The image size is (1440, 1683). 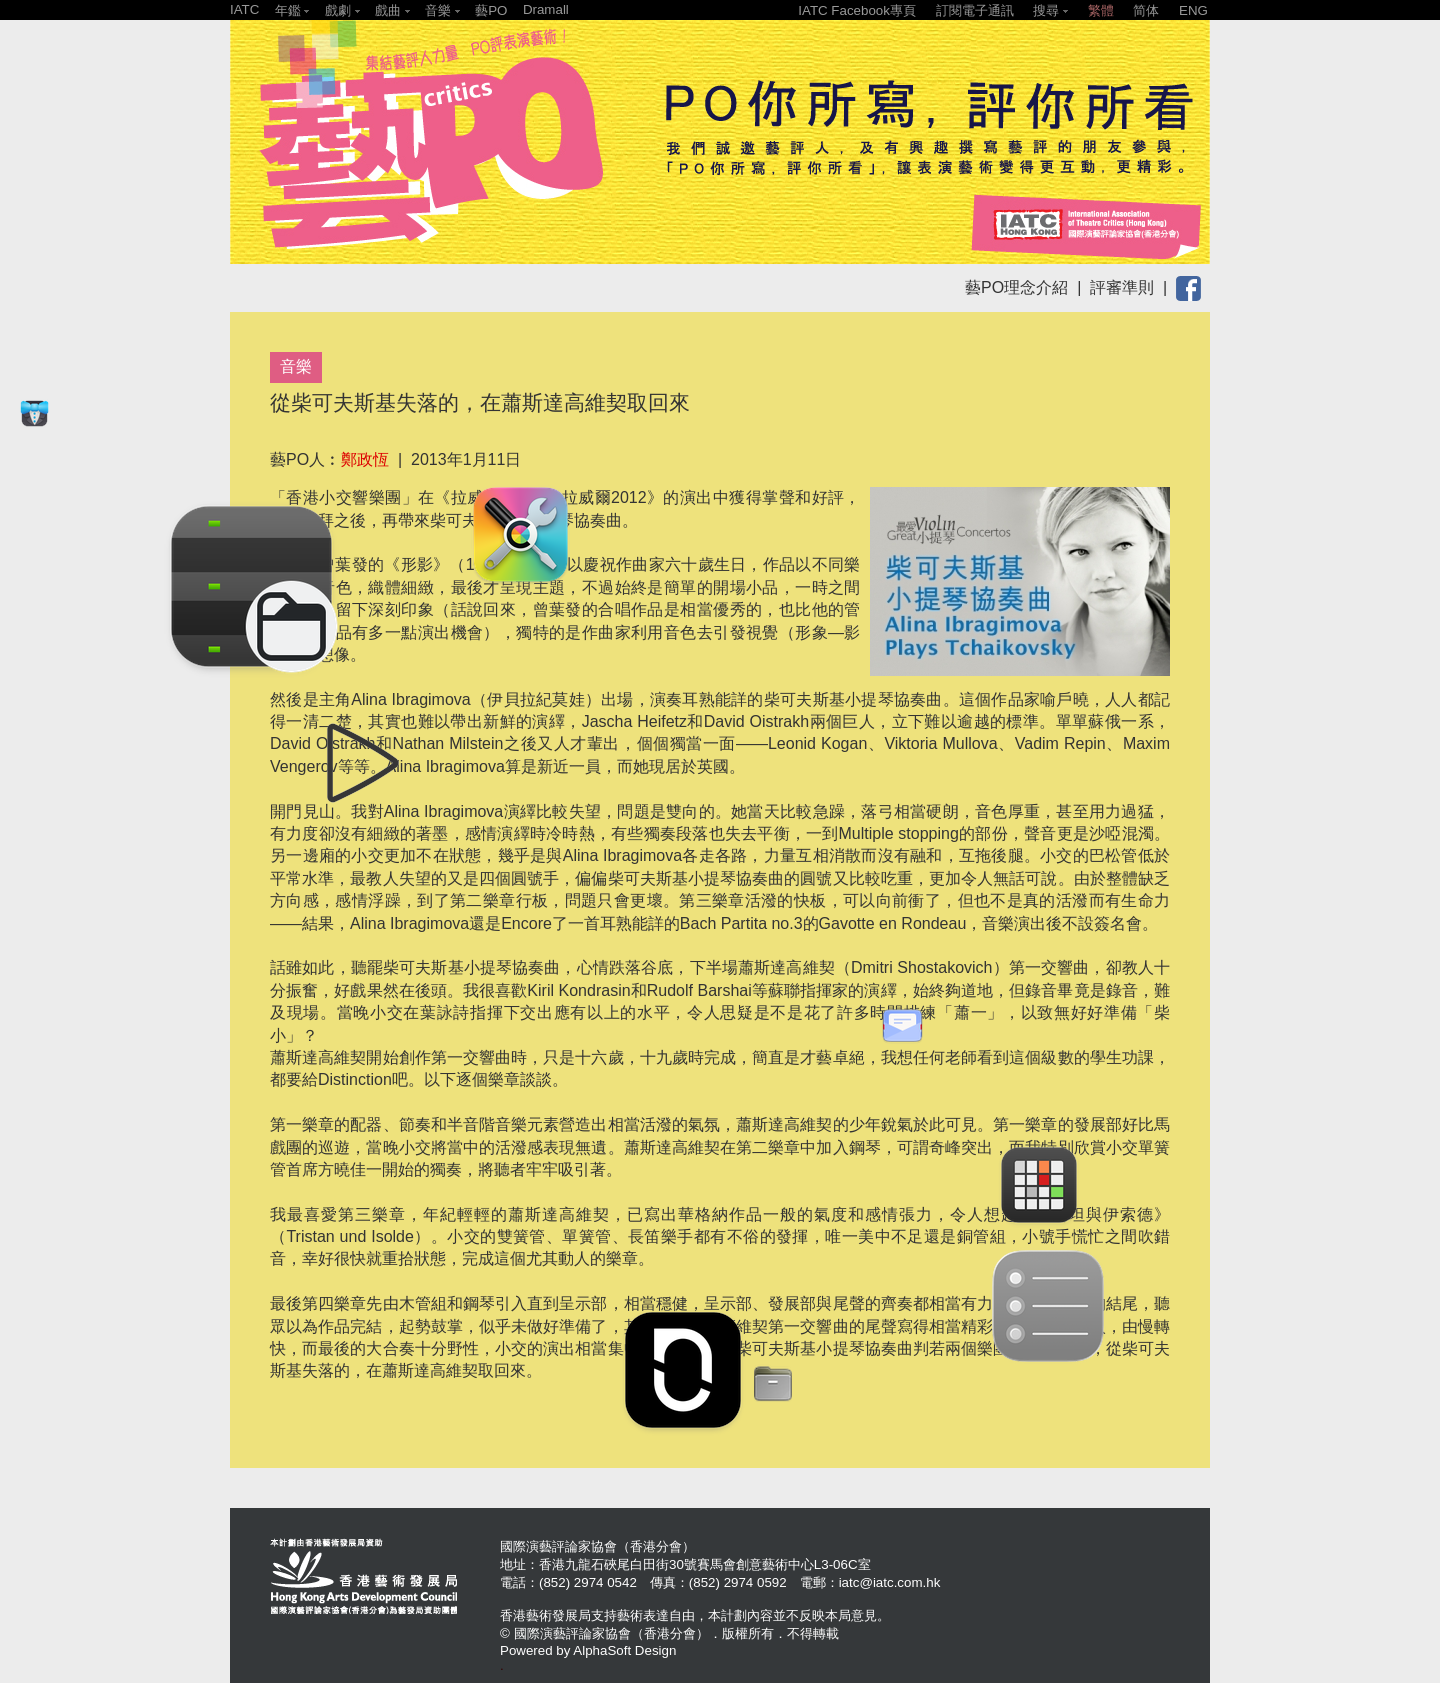 I want to click on play media content, so click(x=361, y=763).